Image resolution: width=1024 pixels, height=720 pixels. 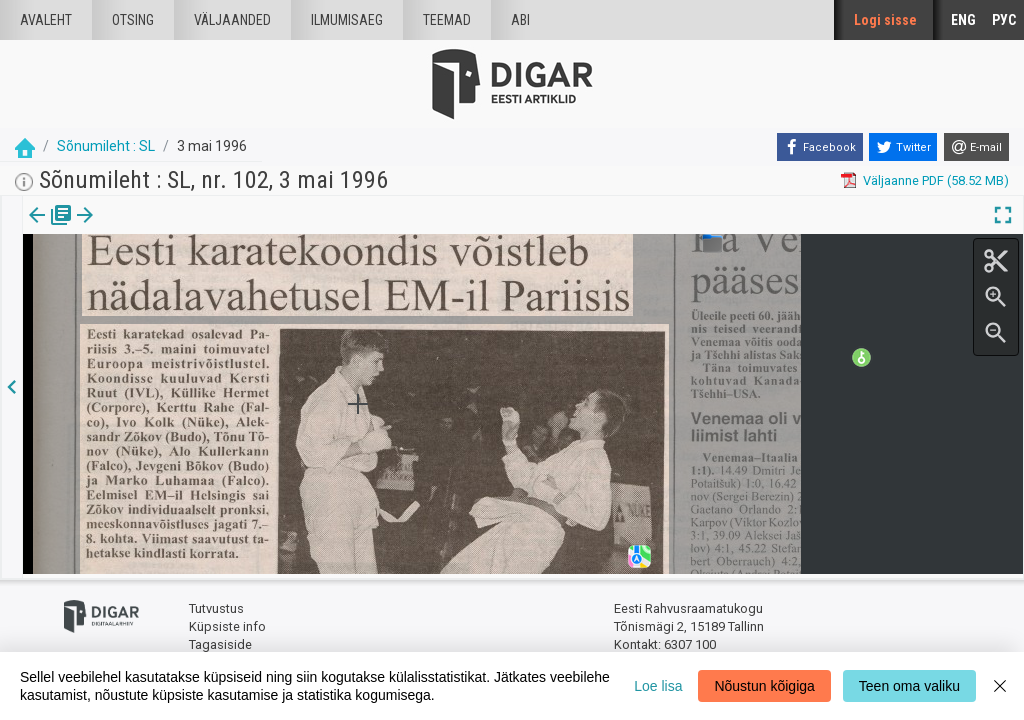 I want to click on open apple maps, so click(x=639, y=556).